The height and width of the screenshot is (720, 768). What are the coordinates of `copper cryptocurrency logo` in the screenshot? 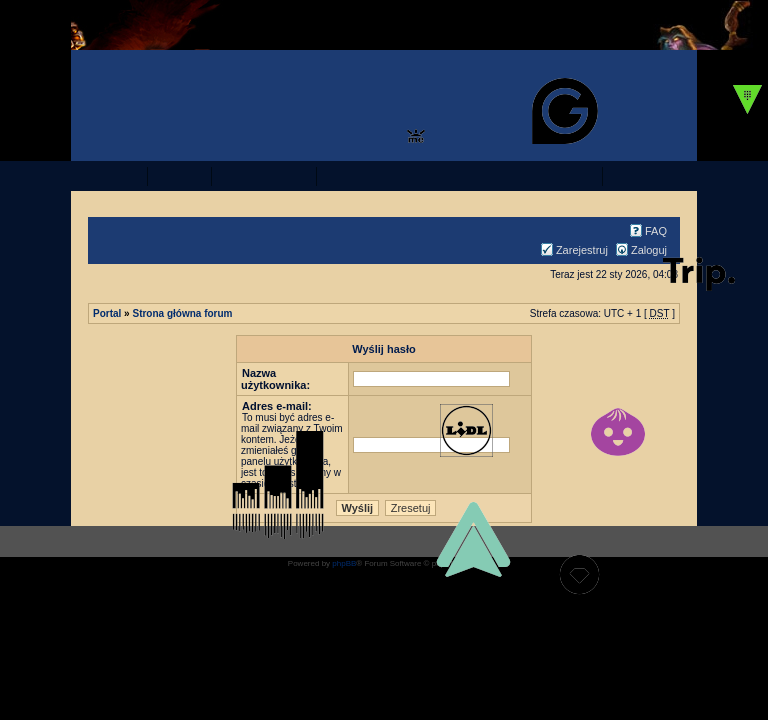 It's located at (579, 574).